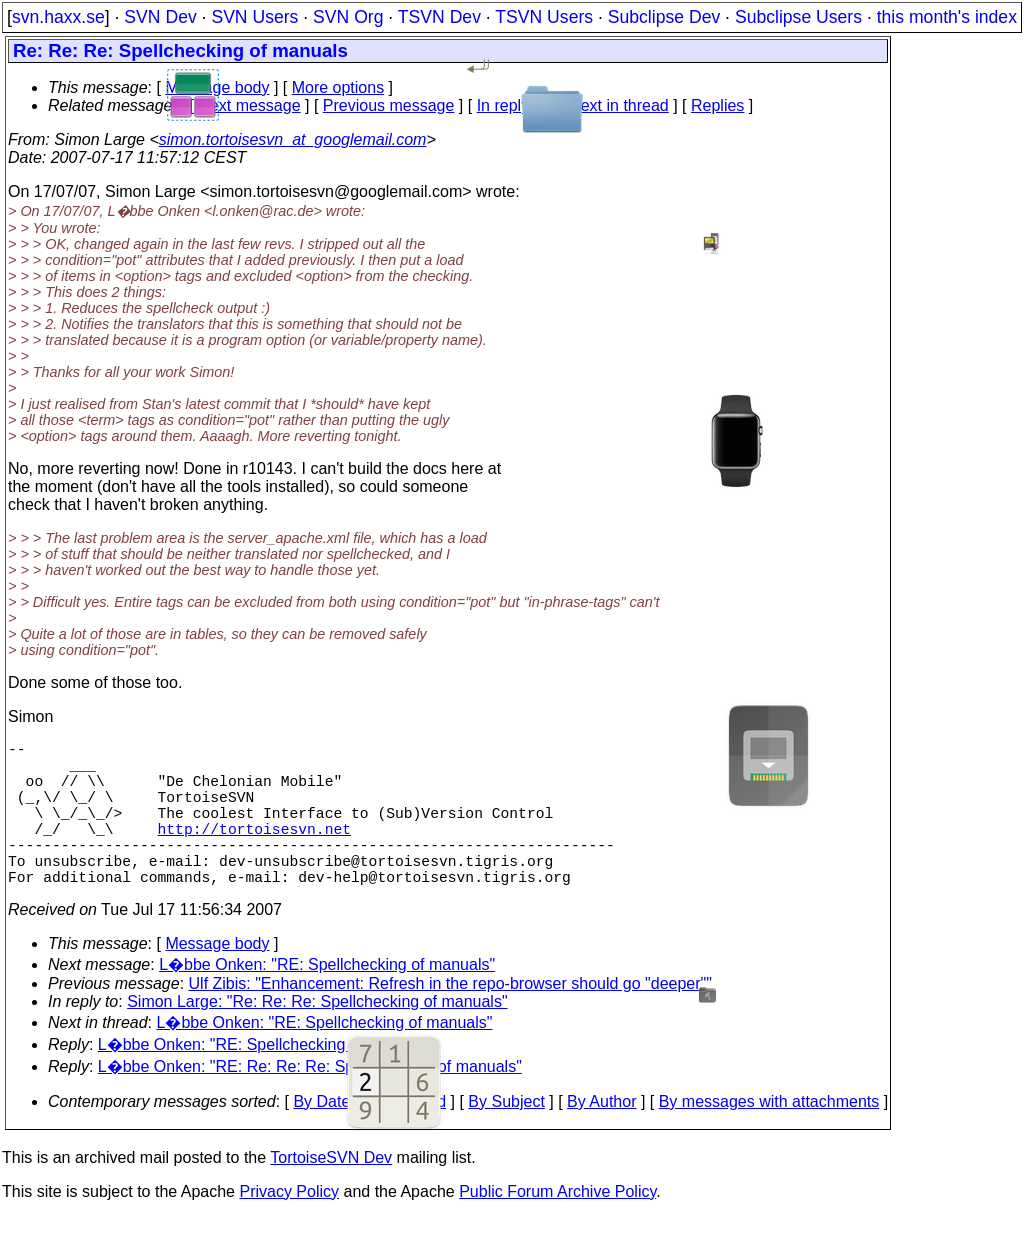 The image size is (1024, 1253). What do you see at coordinates (193, 95) in the screenshot?
I see `select all items in the current view` at bounding box center [193, 95].